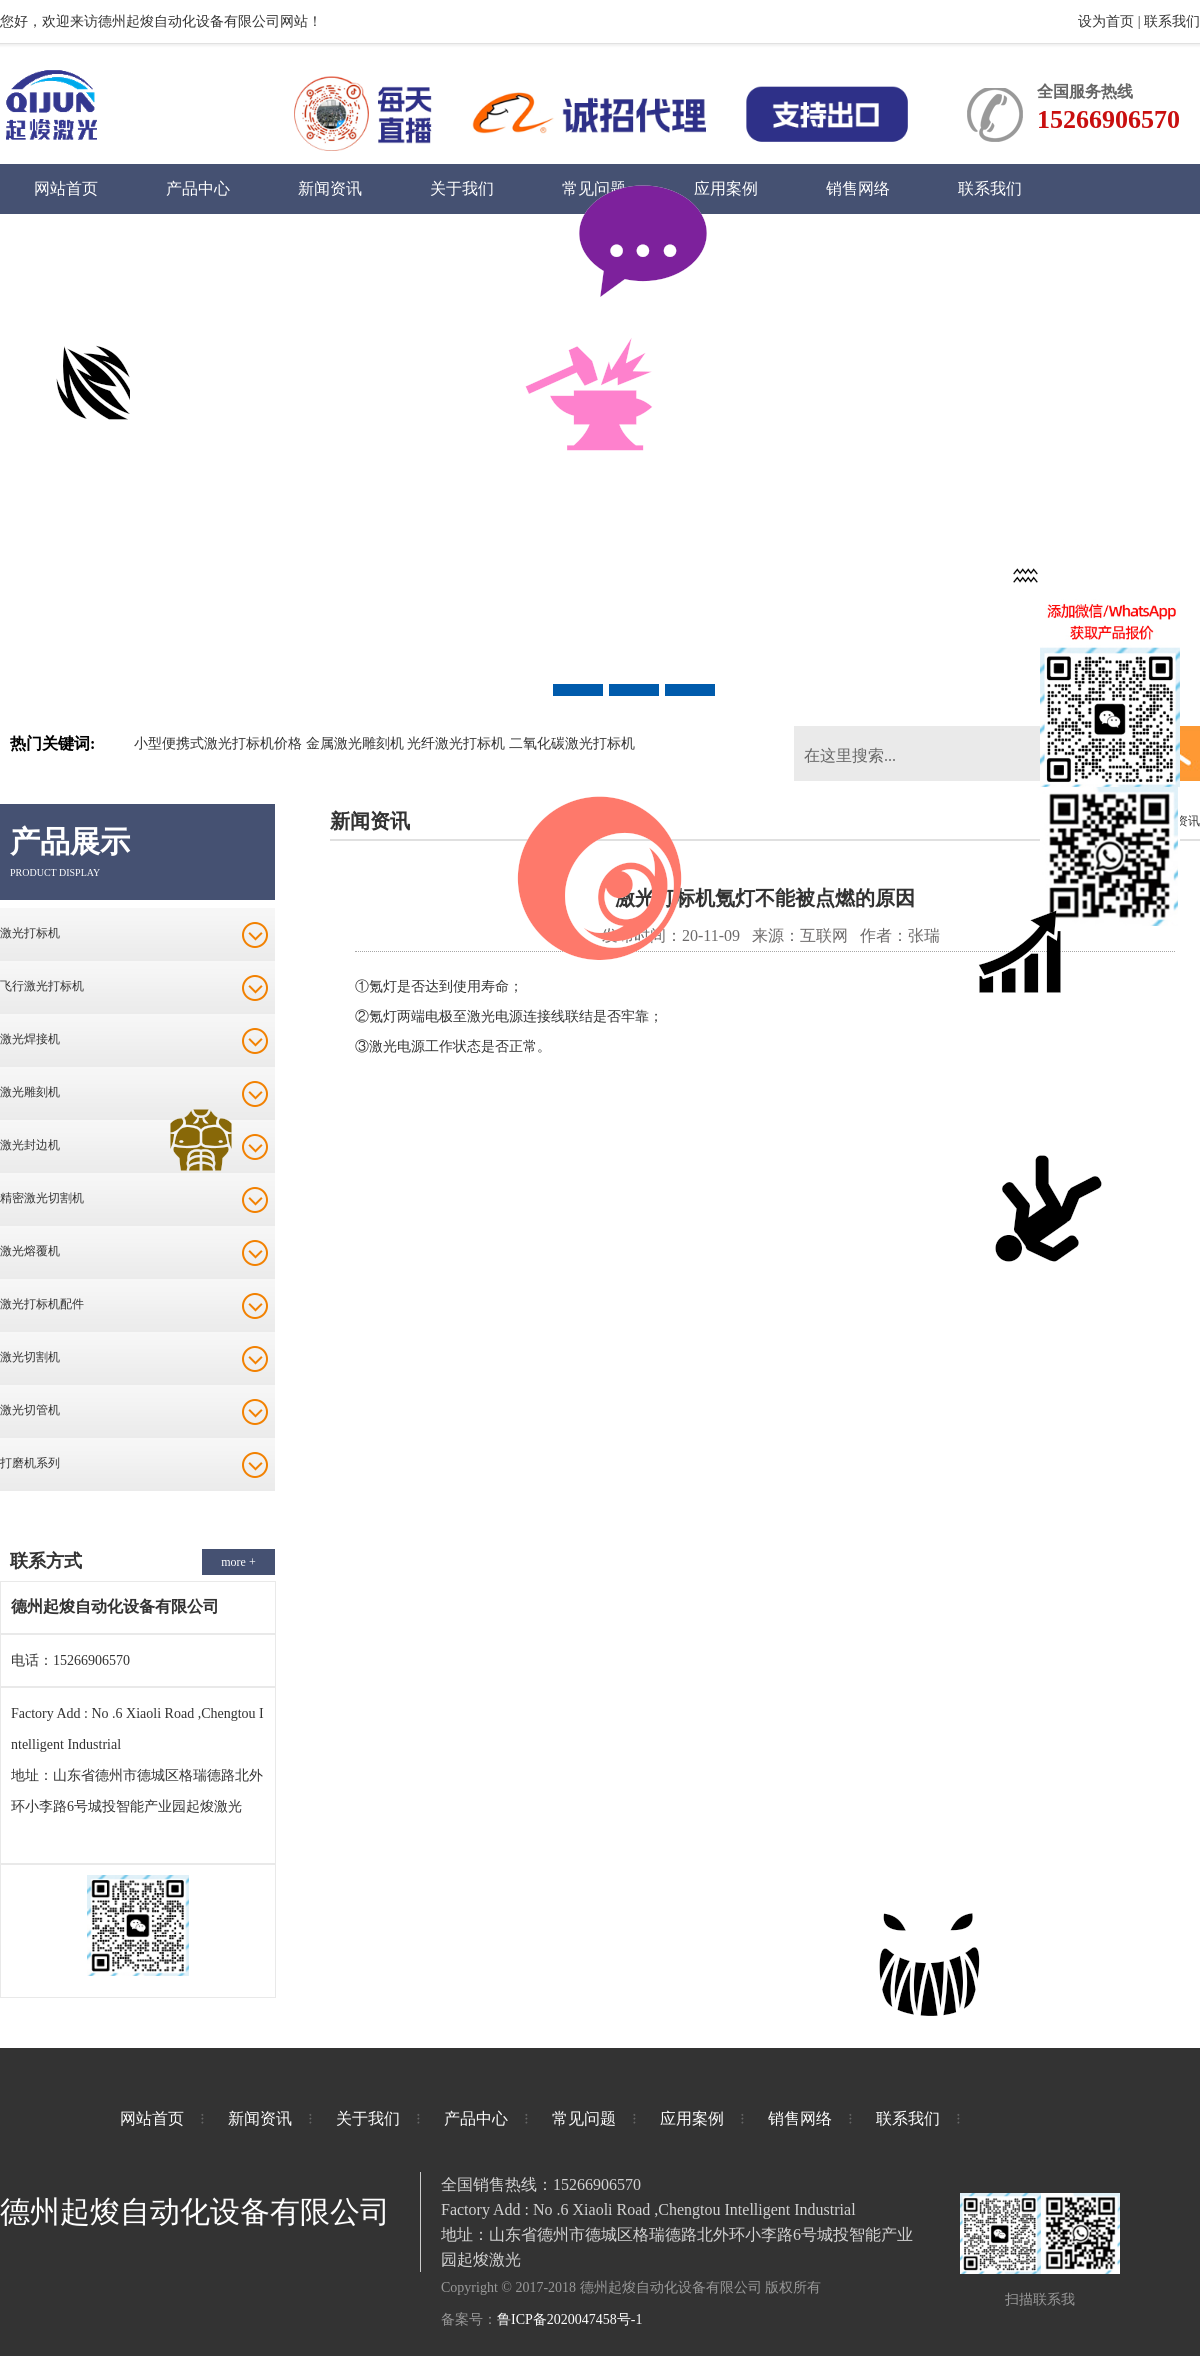 Image resolution: width=1200 pixels, height=2356 pixels. I want to click on access the blacksmithing or crafting menu, so click(589, 387).